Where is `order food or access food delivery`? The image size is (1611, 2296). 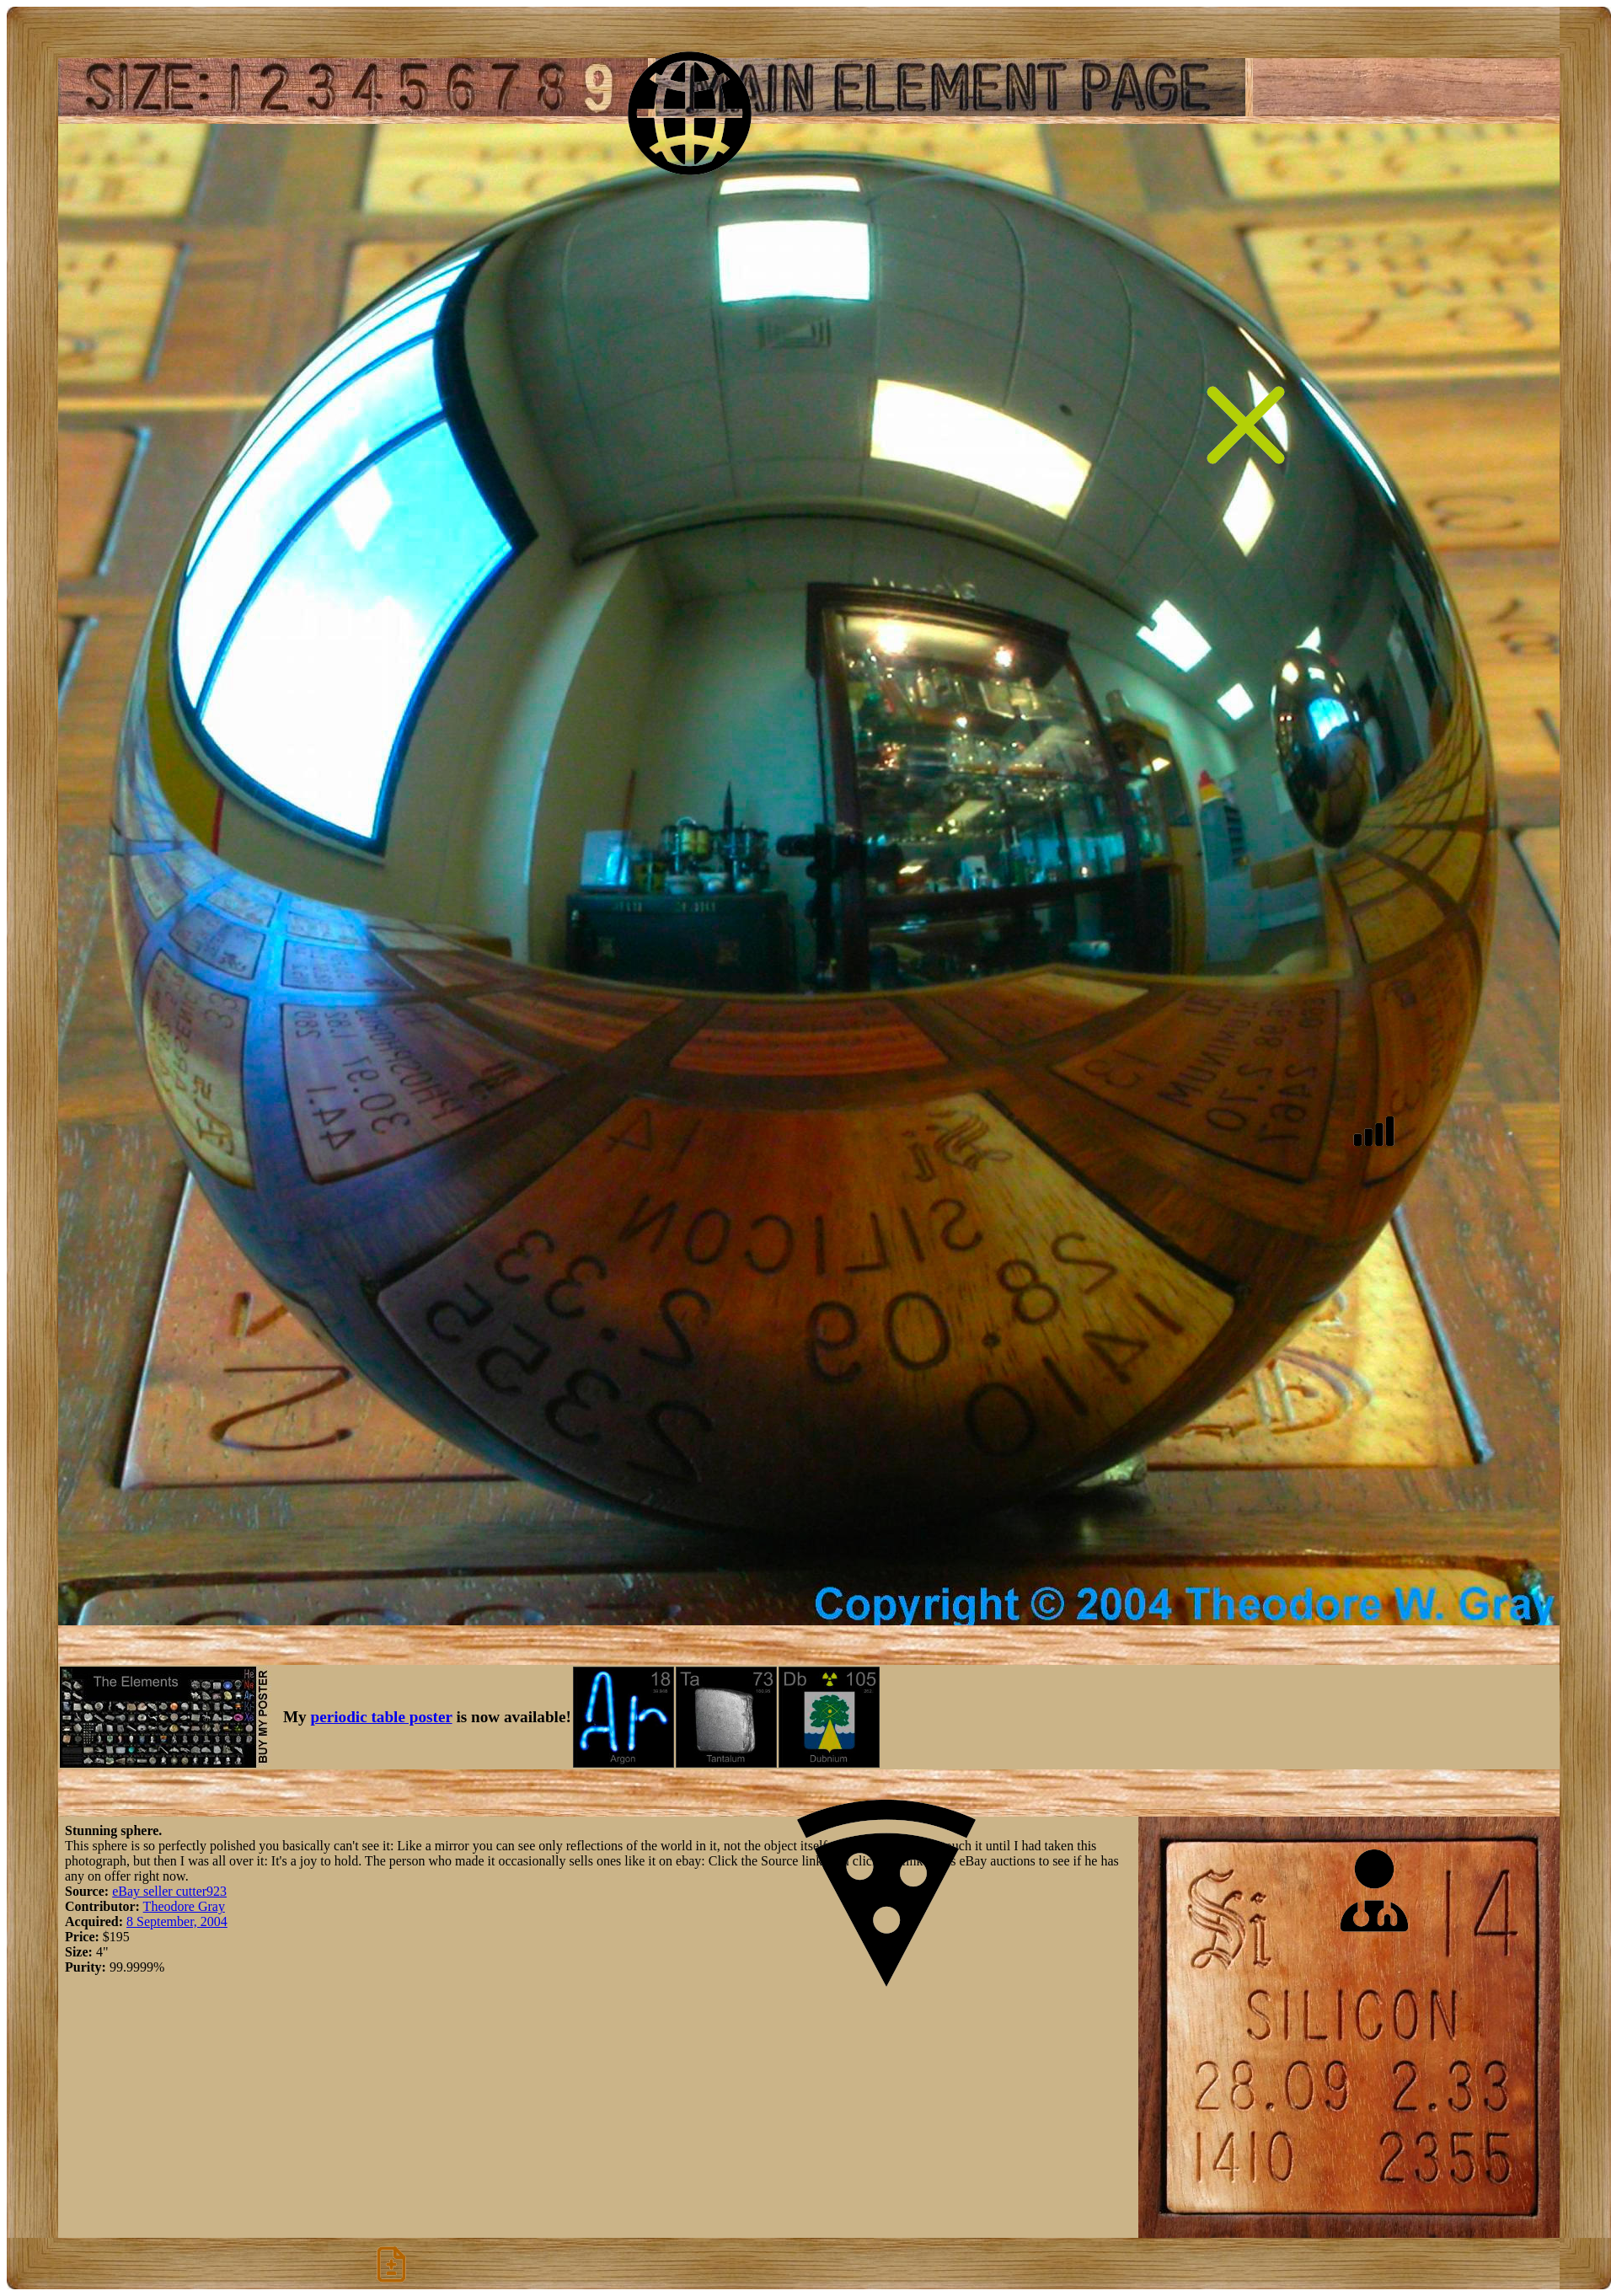
order food or access food delivery is located at coordinates (886, 1893).